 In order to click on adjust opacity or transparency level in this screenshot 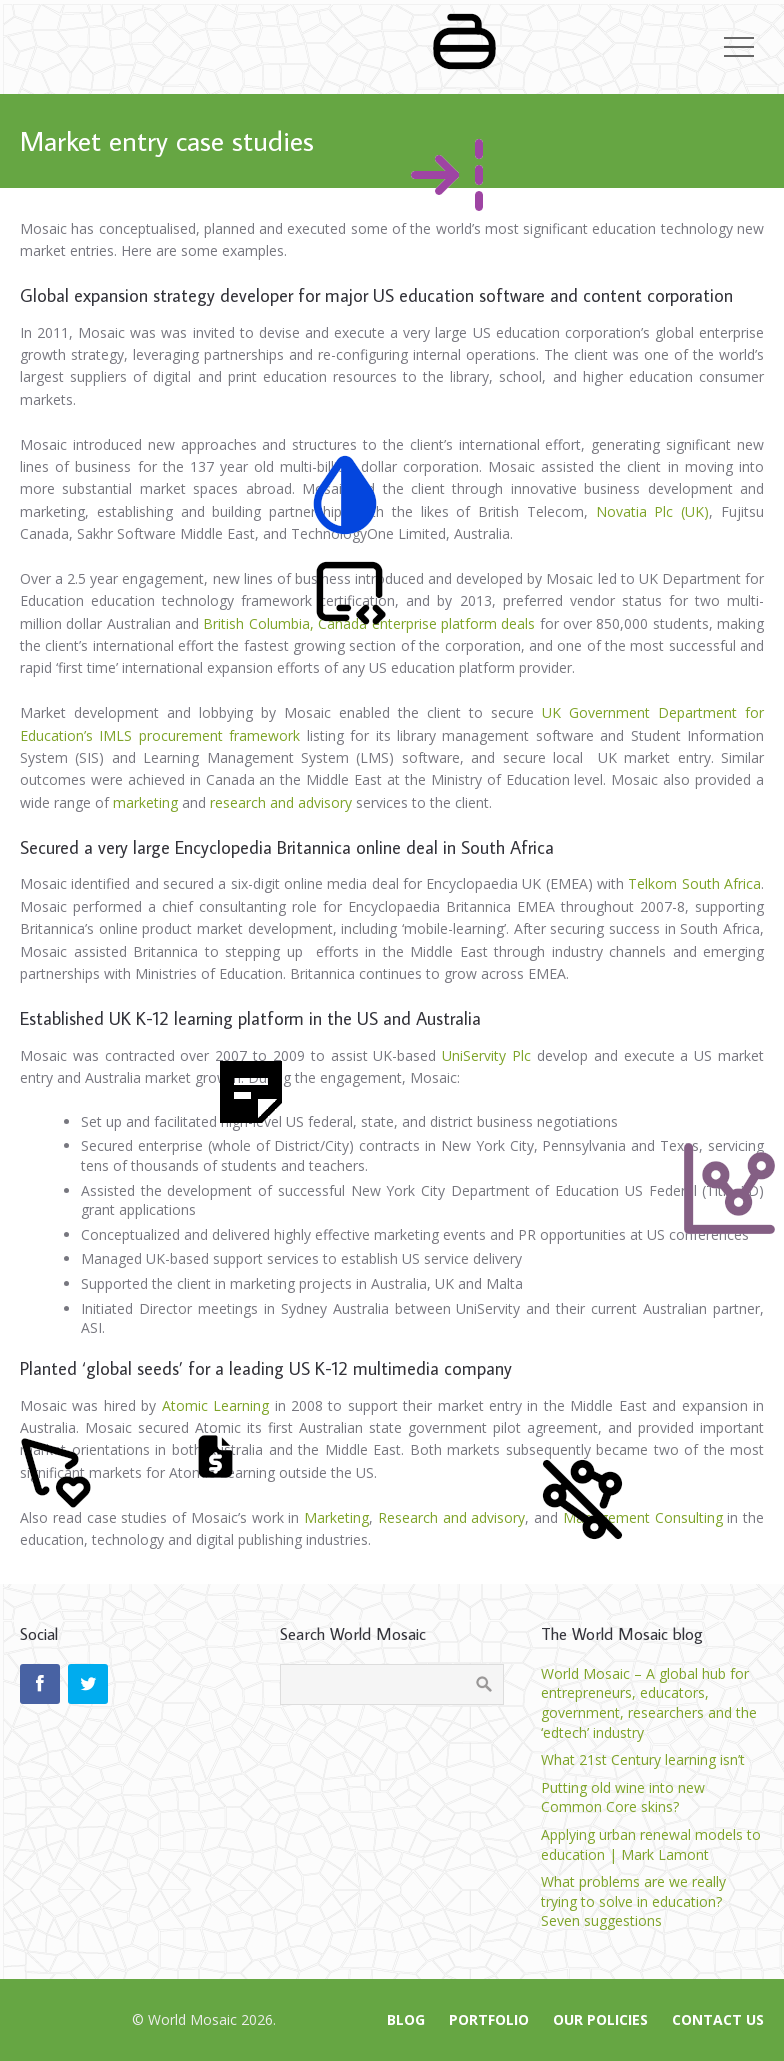, I will do `click(345, 495)`.